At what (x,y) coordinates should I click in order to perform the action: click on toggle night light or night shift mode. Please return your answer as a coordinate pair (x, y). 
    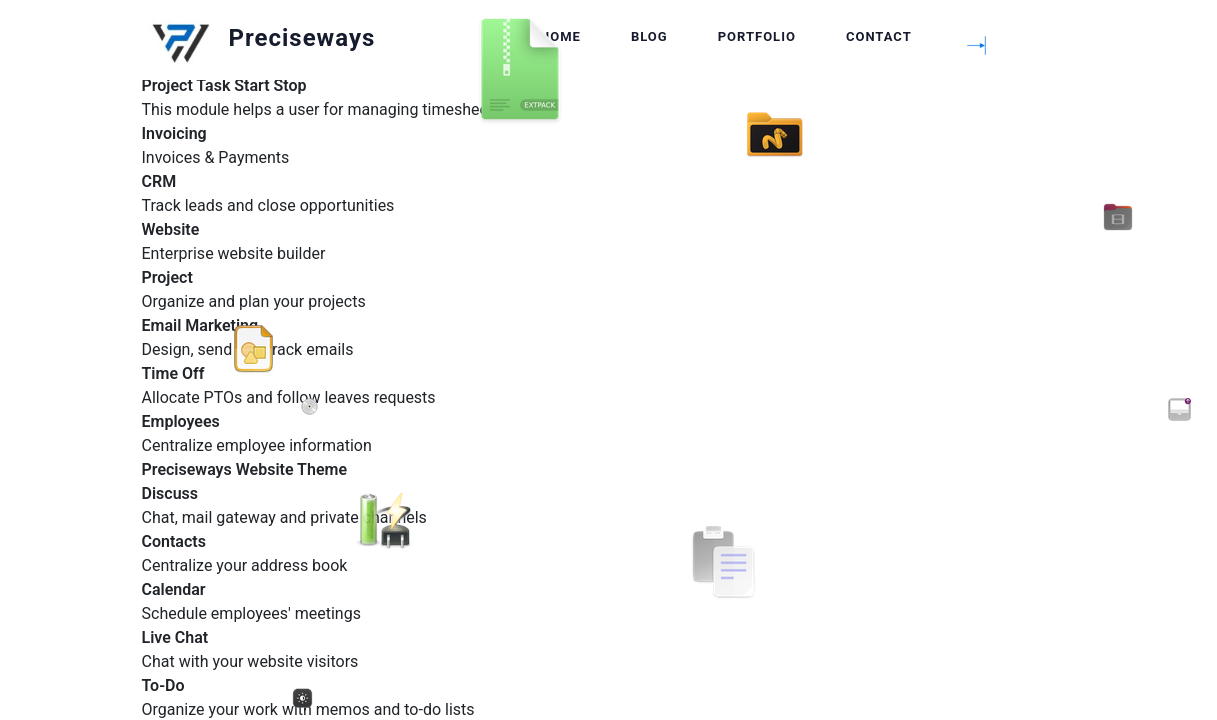
    Looking at the image, I should click on (302, 698).